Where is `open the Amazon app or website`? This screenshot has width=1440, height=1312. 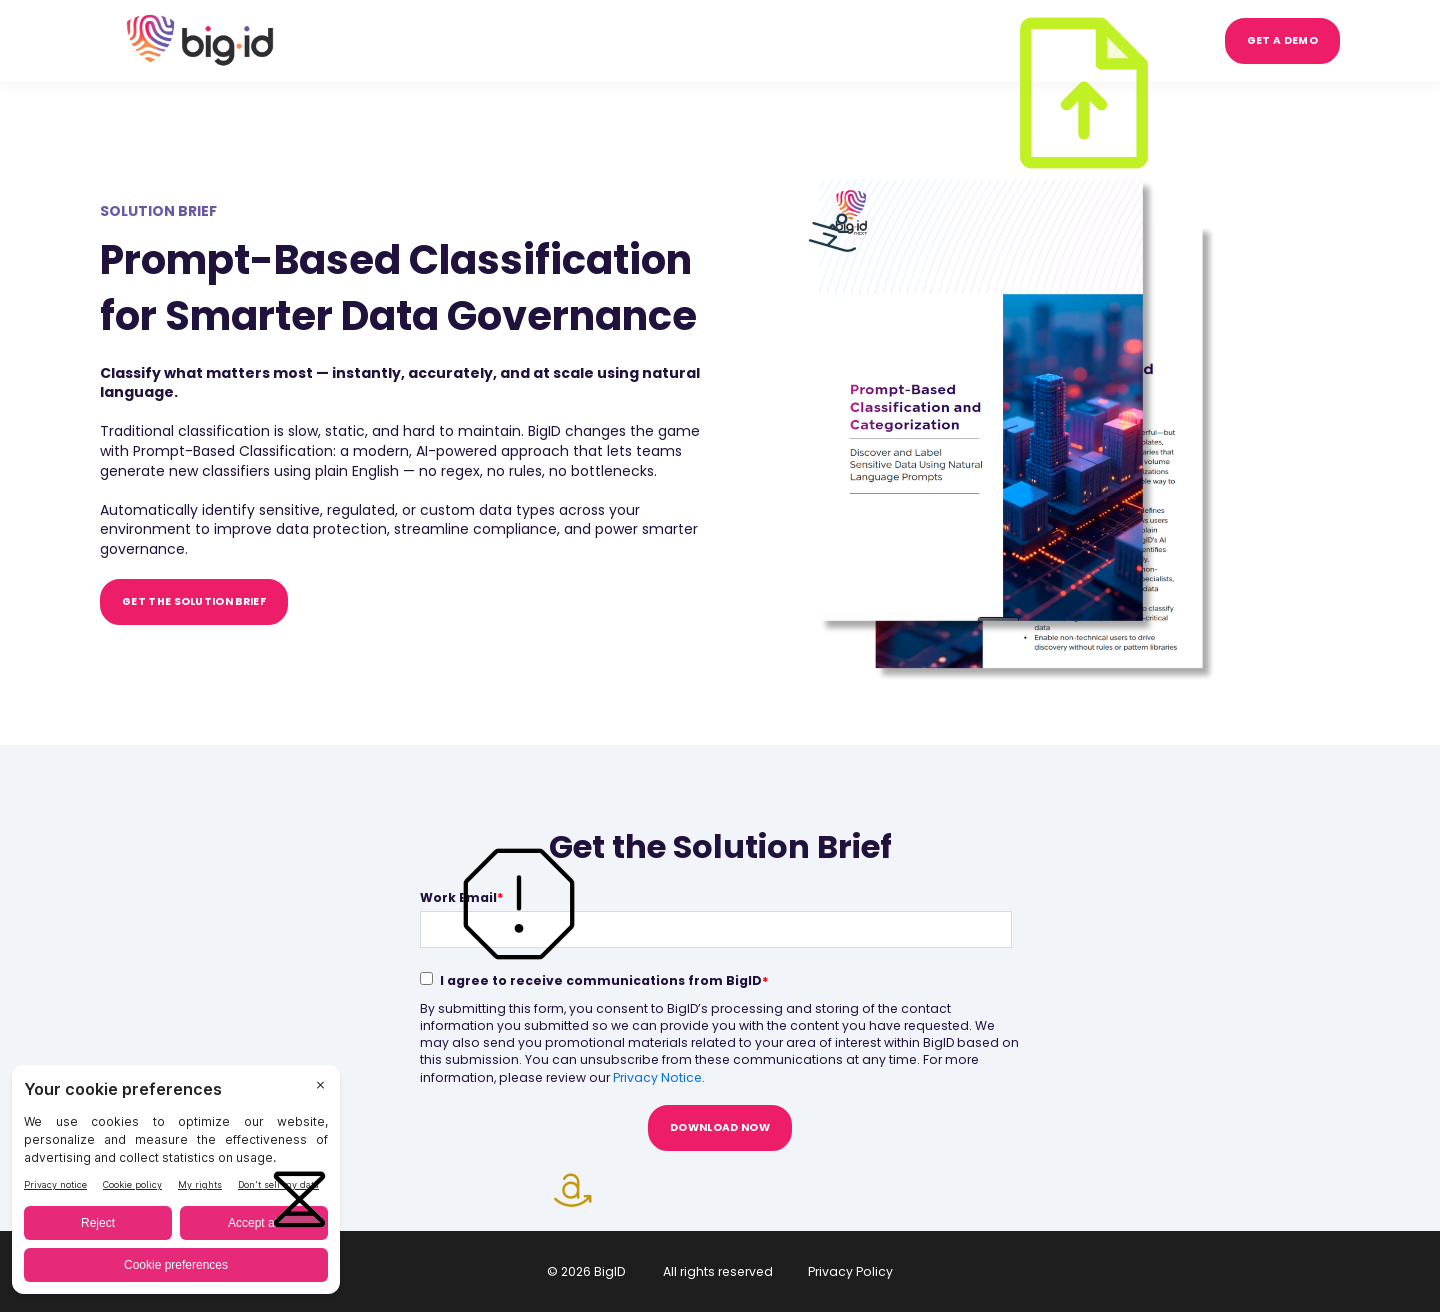 open the Amazon app or website is located at coordinates (571, 1189).